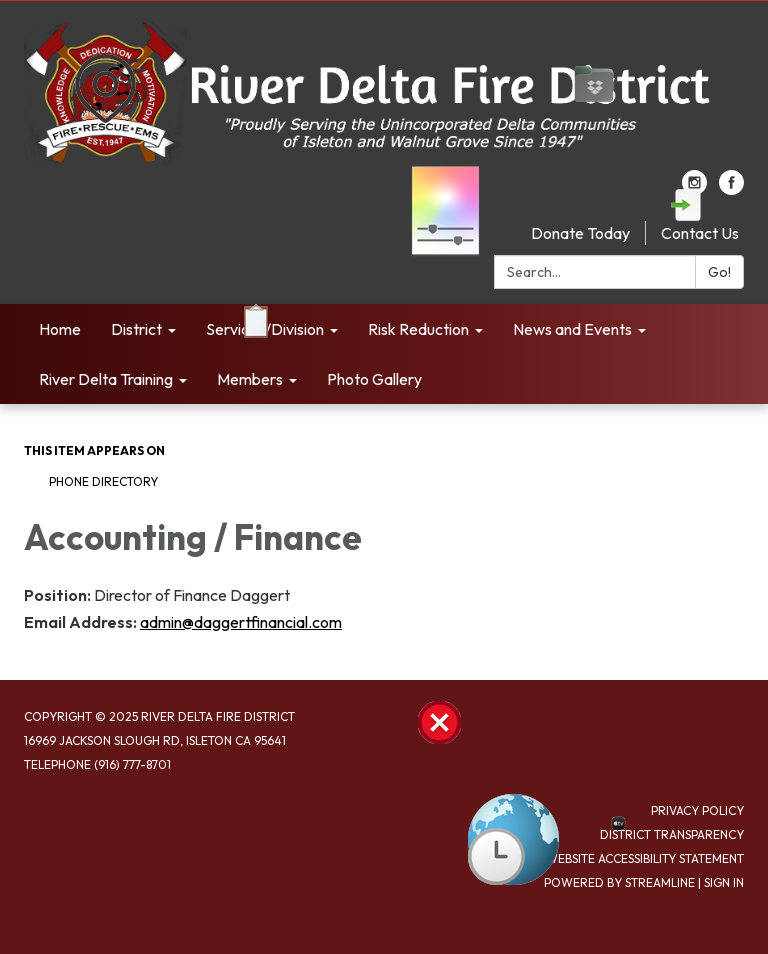 This screenshot has width=768, height=954. What do you see at coordinates (256, 321) in the screenshot?
I see `access clipboard contents` at bounding box center [256, 321].